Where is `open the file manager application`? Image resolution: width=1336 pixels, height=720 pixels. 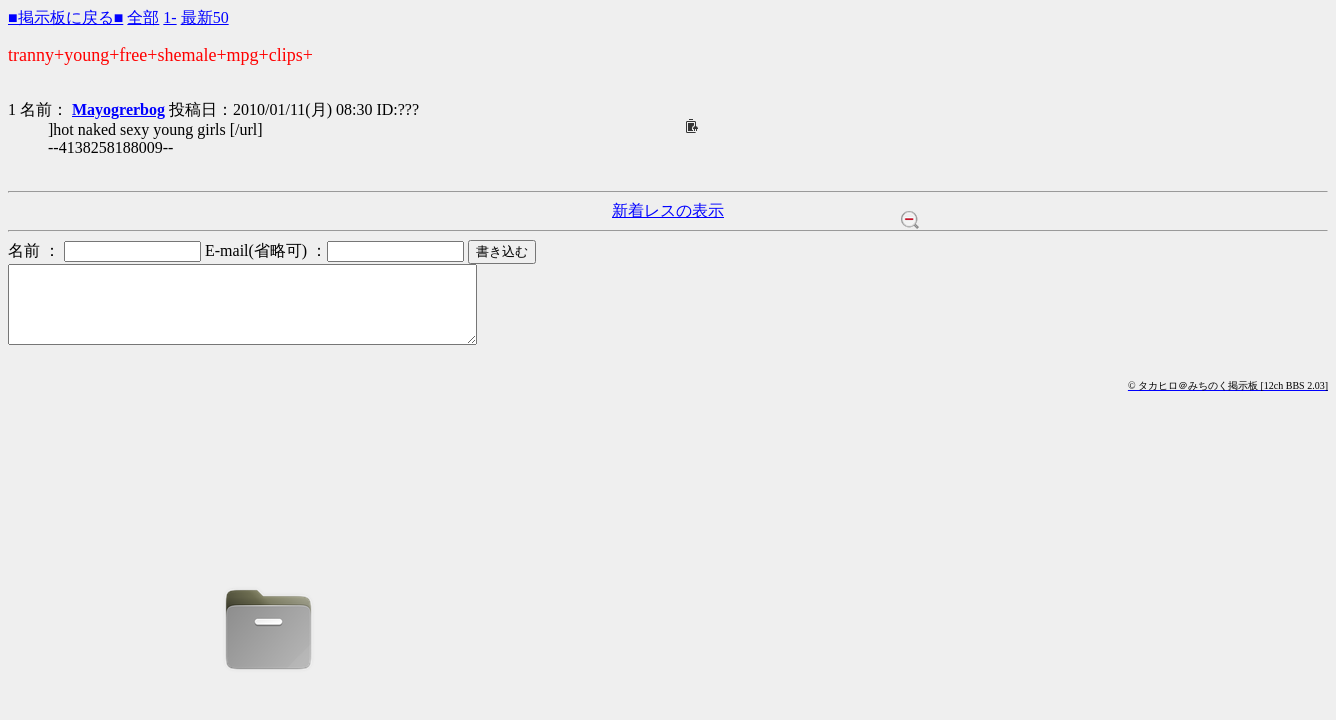 open the file manager application is located at coordinates (268, 629).